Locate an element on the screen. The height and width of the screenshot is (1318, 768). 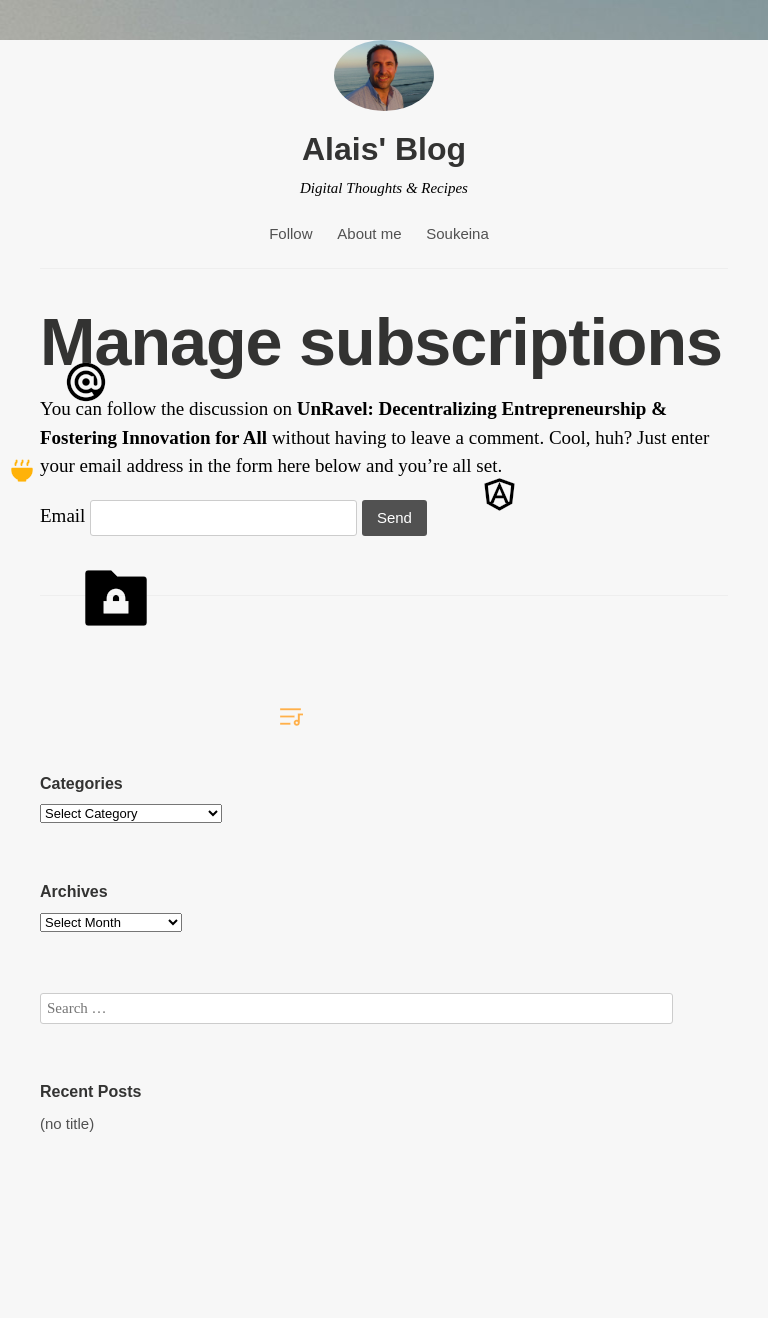
compose a new email is located at coordinates (86, 382).